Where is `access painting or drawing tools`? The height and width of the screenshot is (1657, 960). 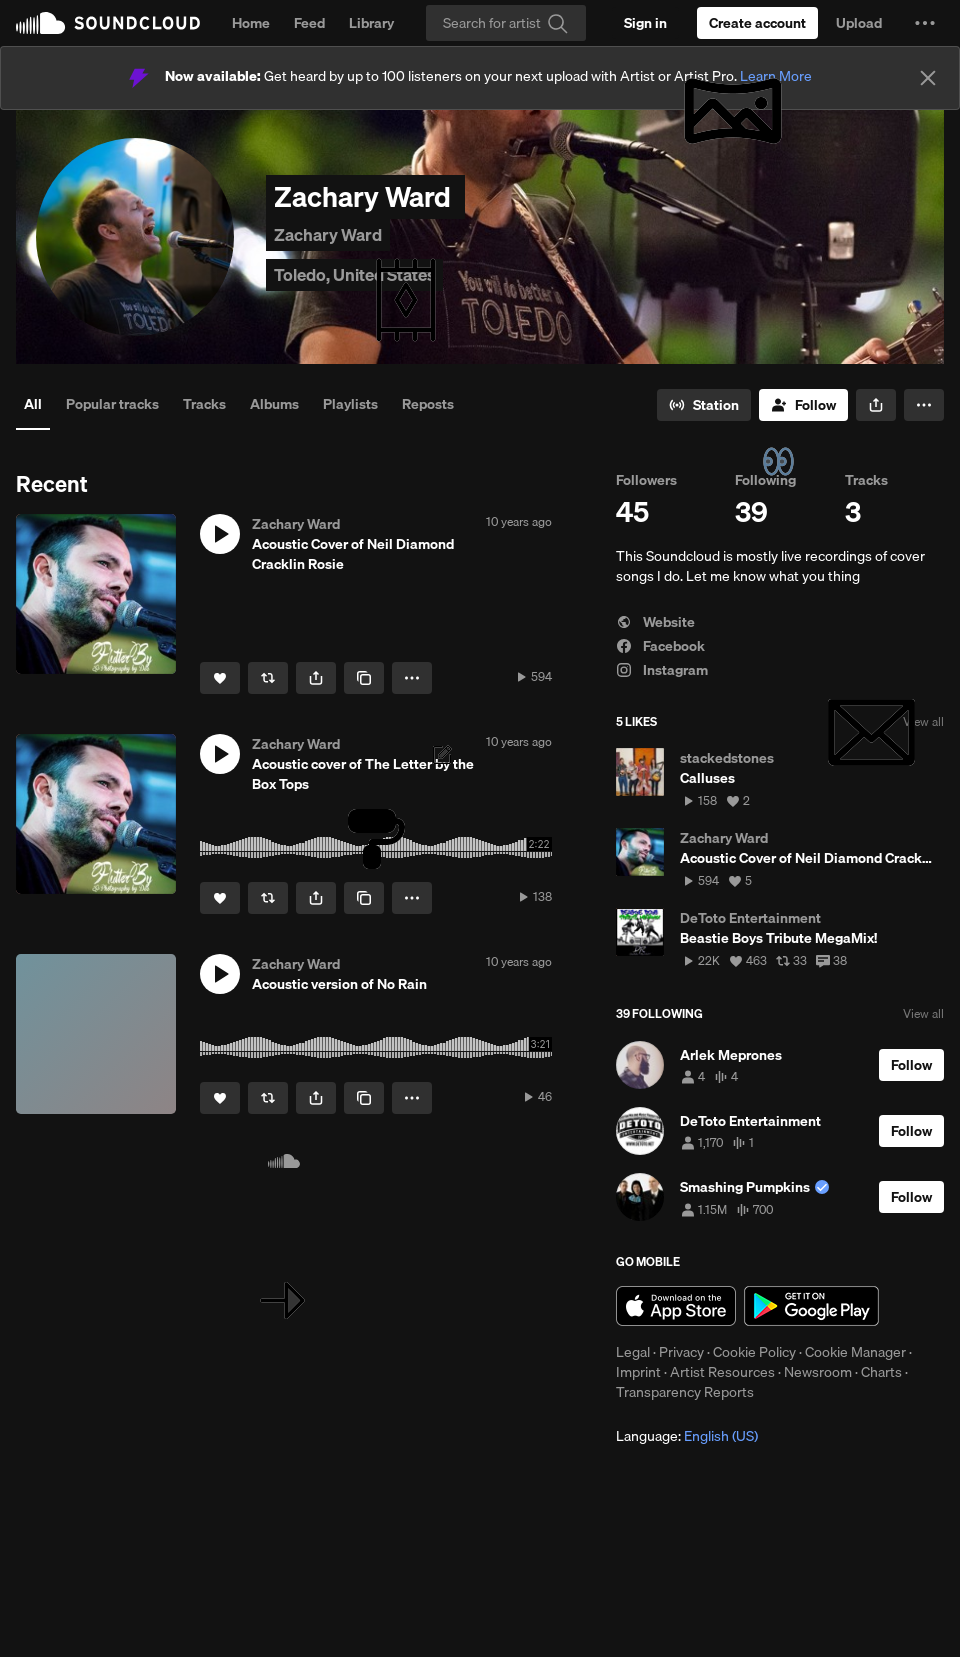 access painting or drawing tools is located at coordinates (372, 839).